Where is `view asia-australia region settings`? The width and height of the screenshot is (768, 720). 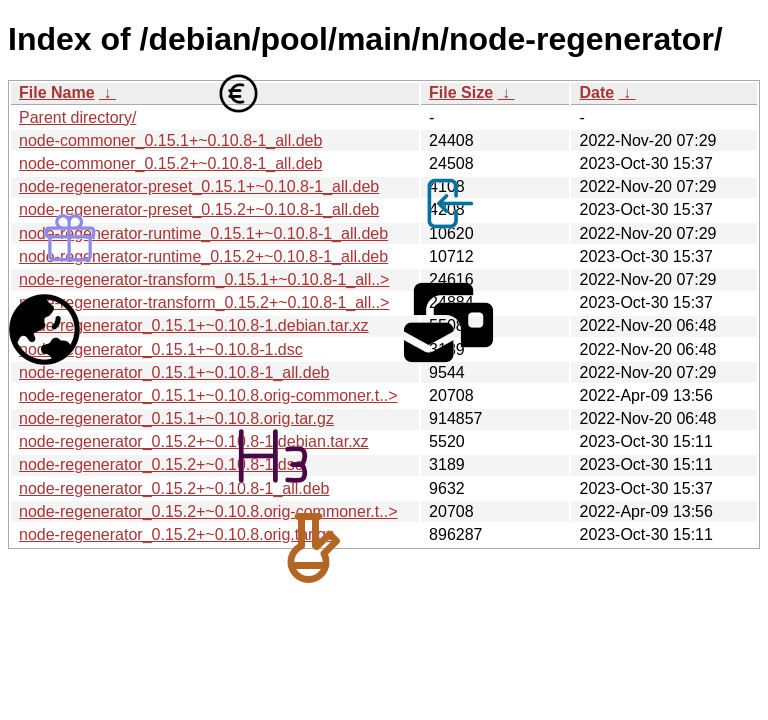 view asia-australia region settings is located at coordinates (44, 329).